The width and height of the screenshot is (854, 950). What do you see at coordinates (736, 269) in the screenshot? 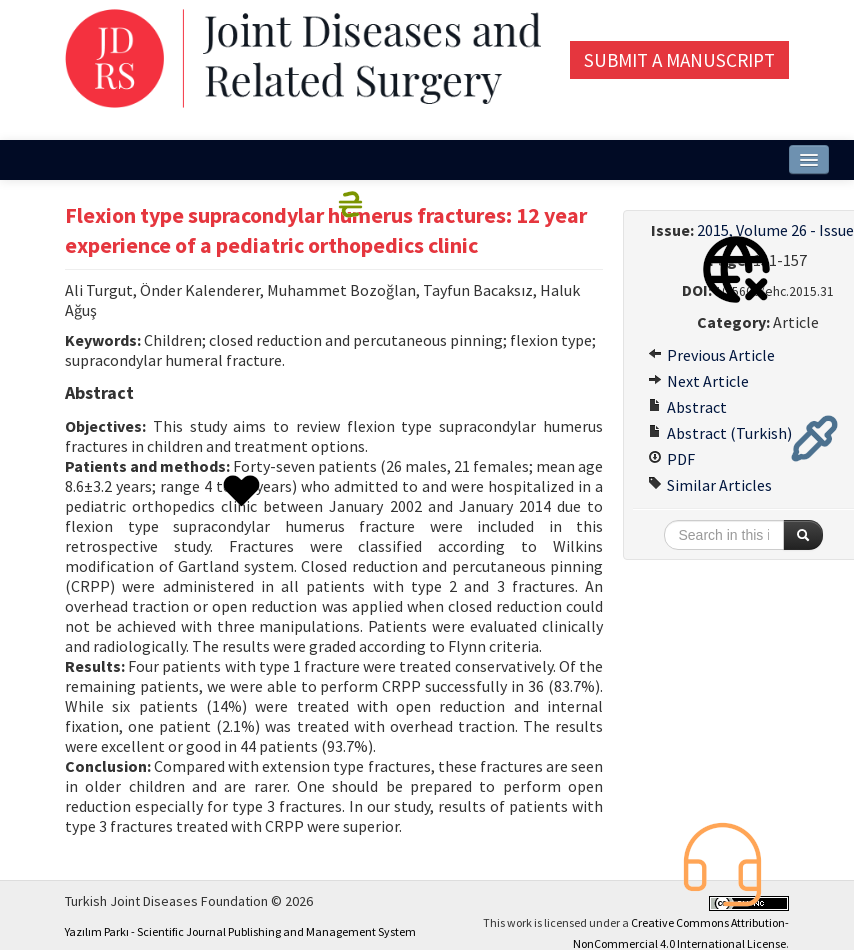
I see `disconnect from the internet` at bounding box center [736, 269].